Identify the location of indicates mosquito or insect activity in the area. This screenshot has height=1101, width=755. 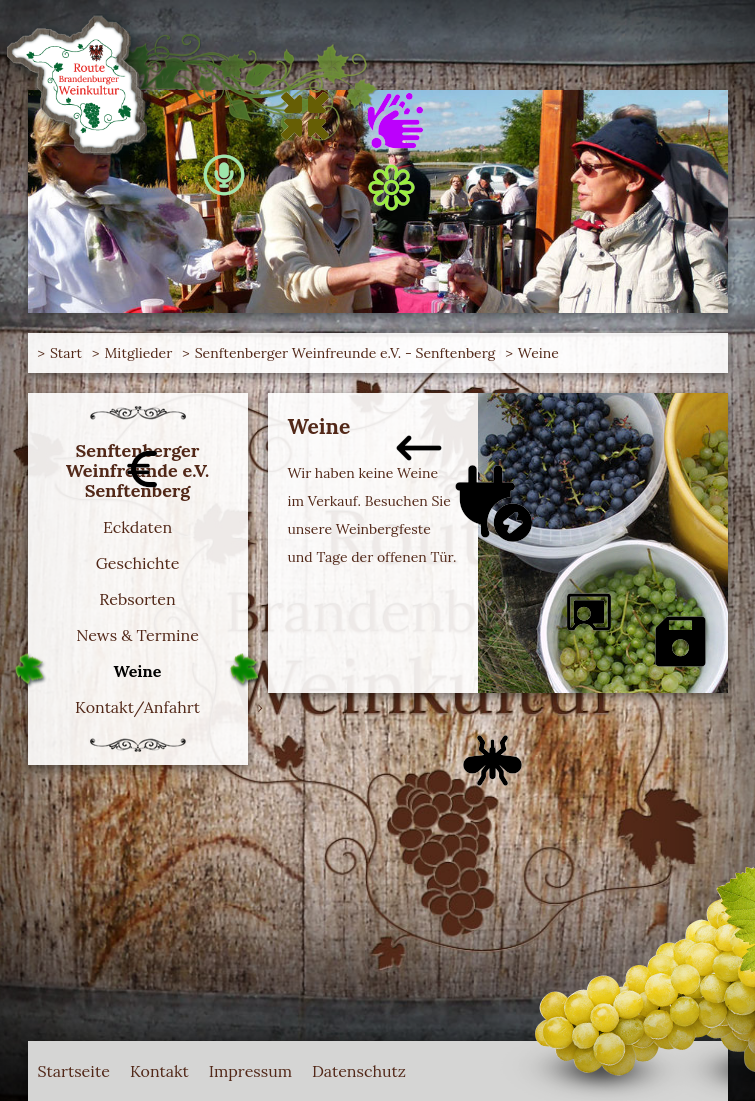
(492, 760).